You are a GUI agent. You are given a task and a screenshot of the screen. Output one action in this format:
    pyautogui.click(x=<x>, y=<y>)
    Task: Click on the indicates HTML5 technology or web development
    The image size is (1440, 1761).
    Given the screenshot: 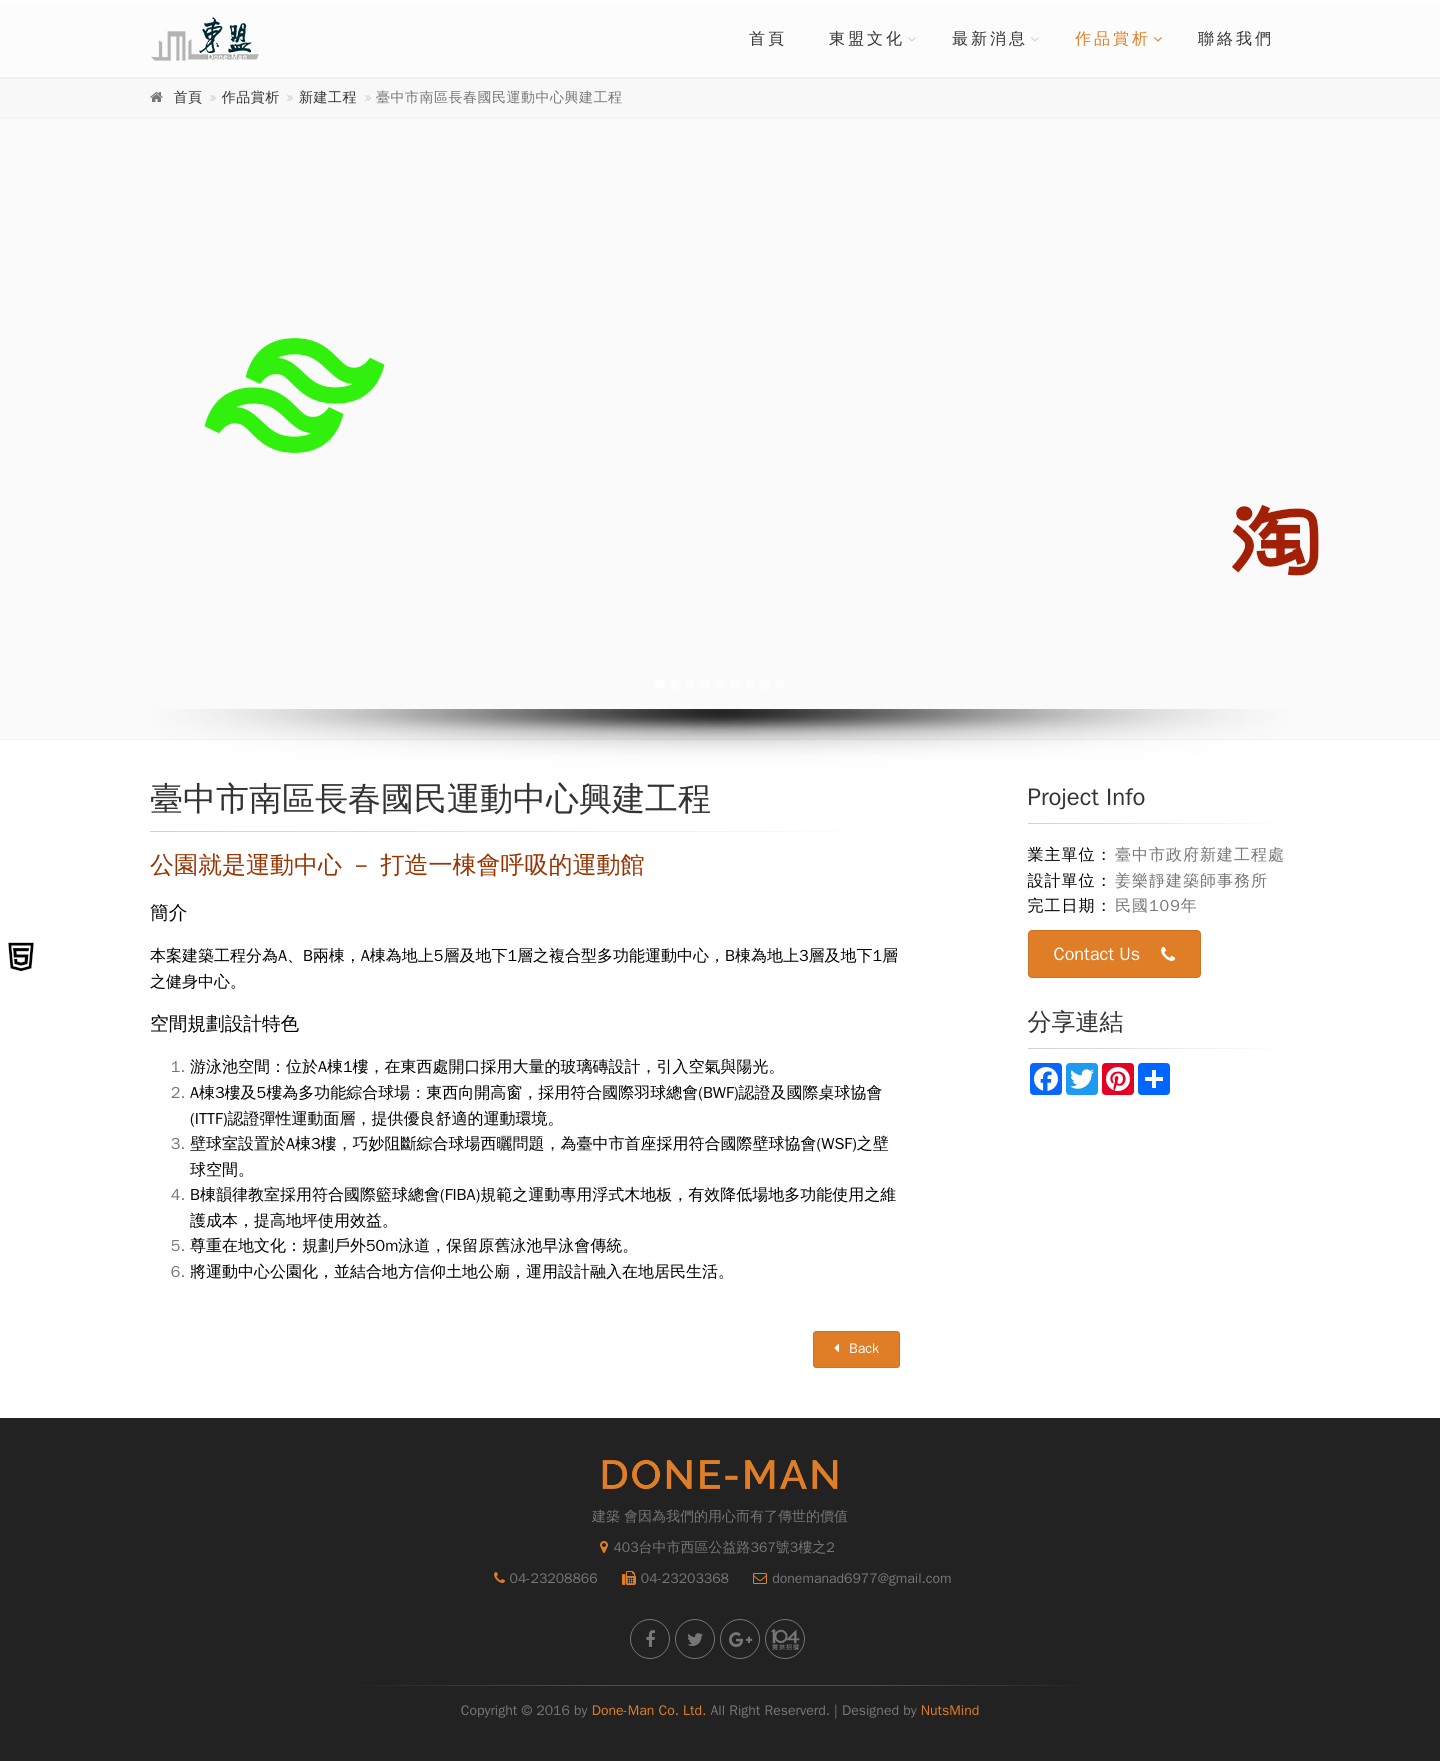 What is the action you would take?
    pyautogui.click(x=21, y=957)
    